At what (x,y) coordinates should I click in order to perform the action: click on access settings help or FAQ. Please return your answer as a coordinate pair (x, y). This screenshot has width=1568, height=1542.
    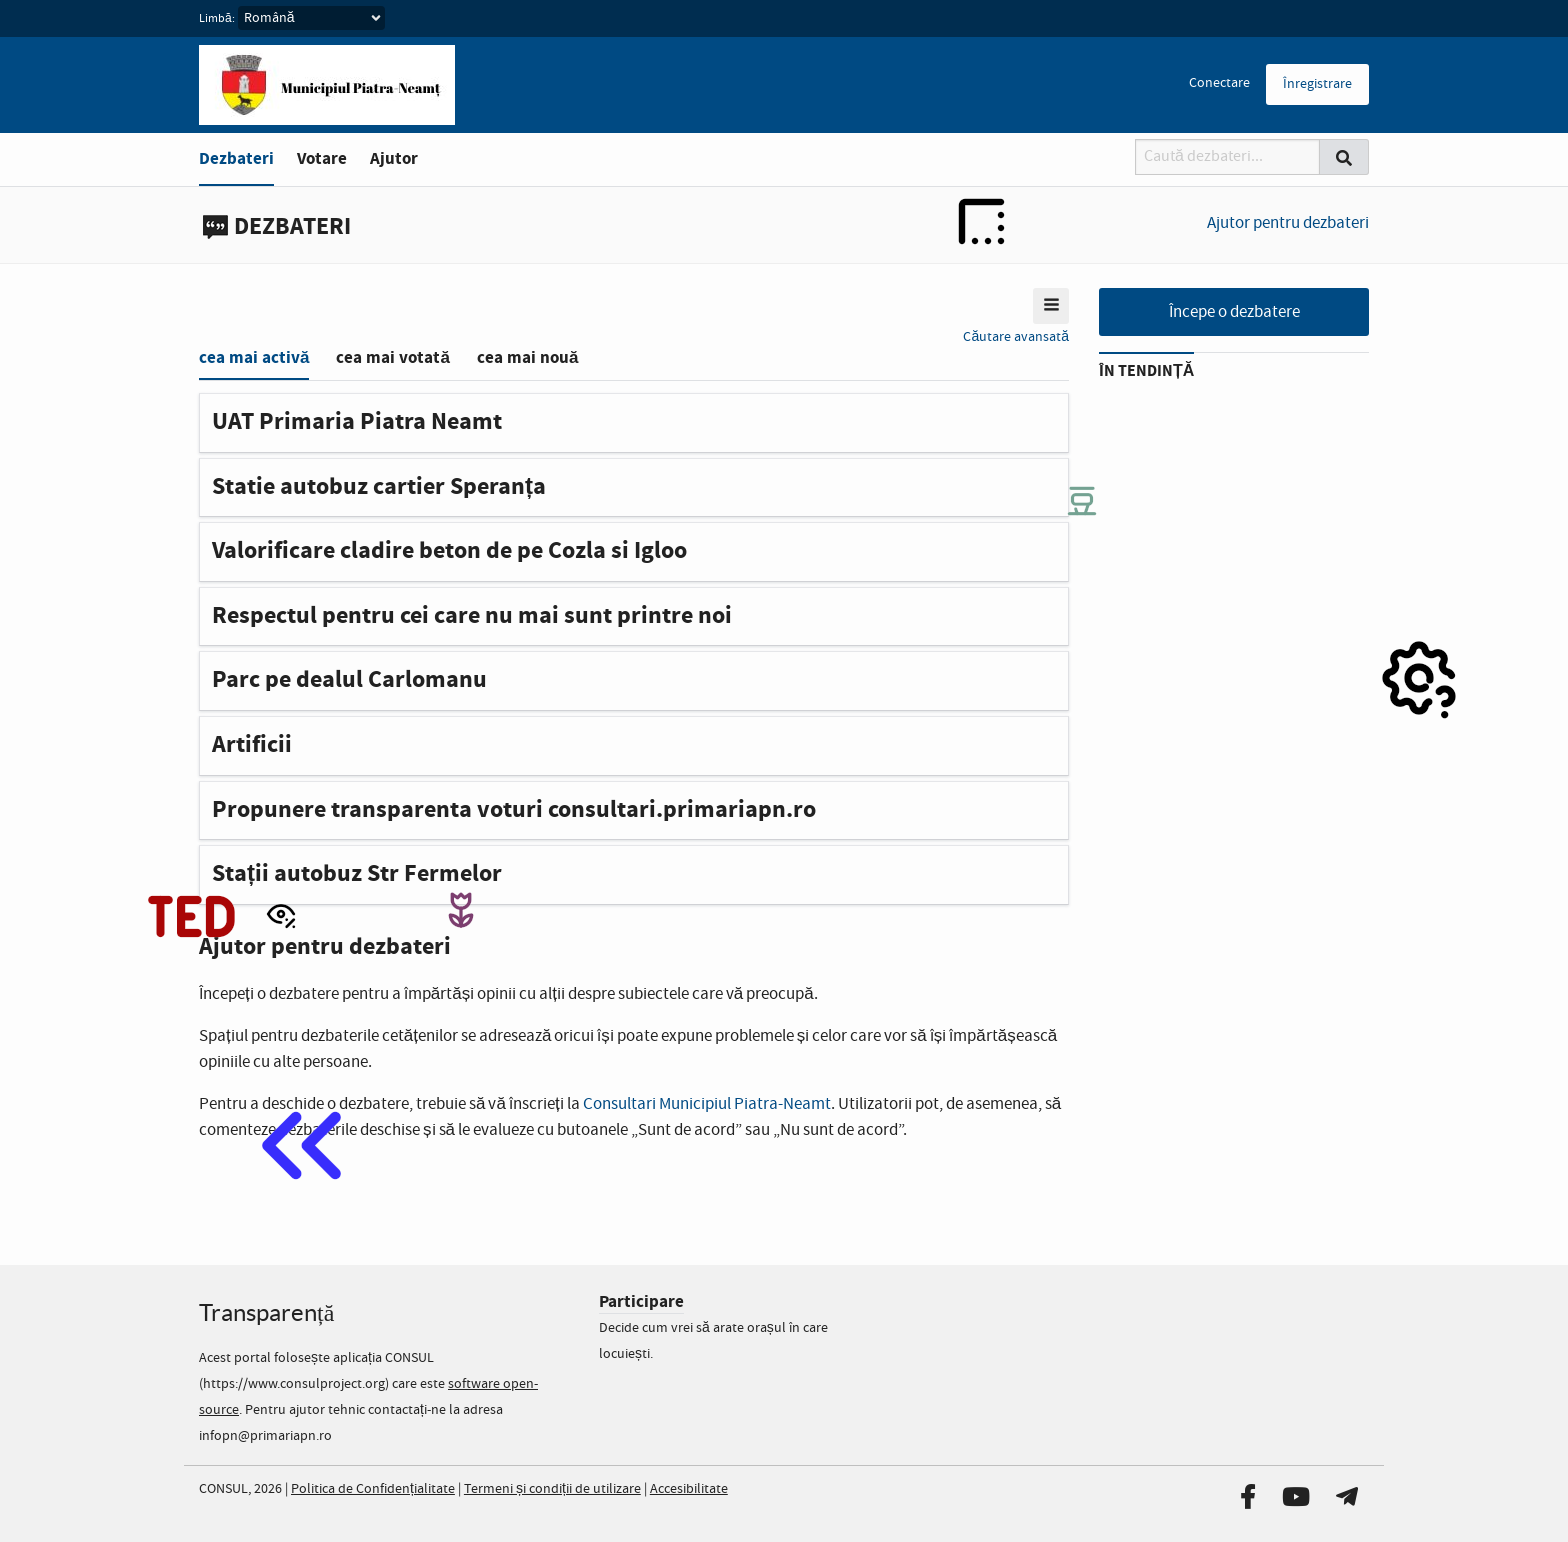
    Looking at the image, I should click on (1419, 678).